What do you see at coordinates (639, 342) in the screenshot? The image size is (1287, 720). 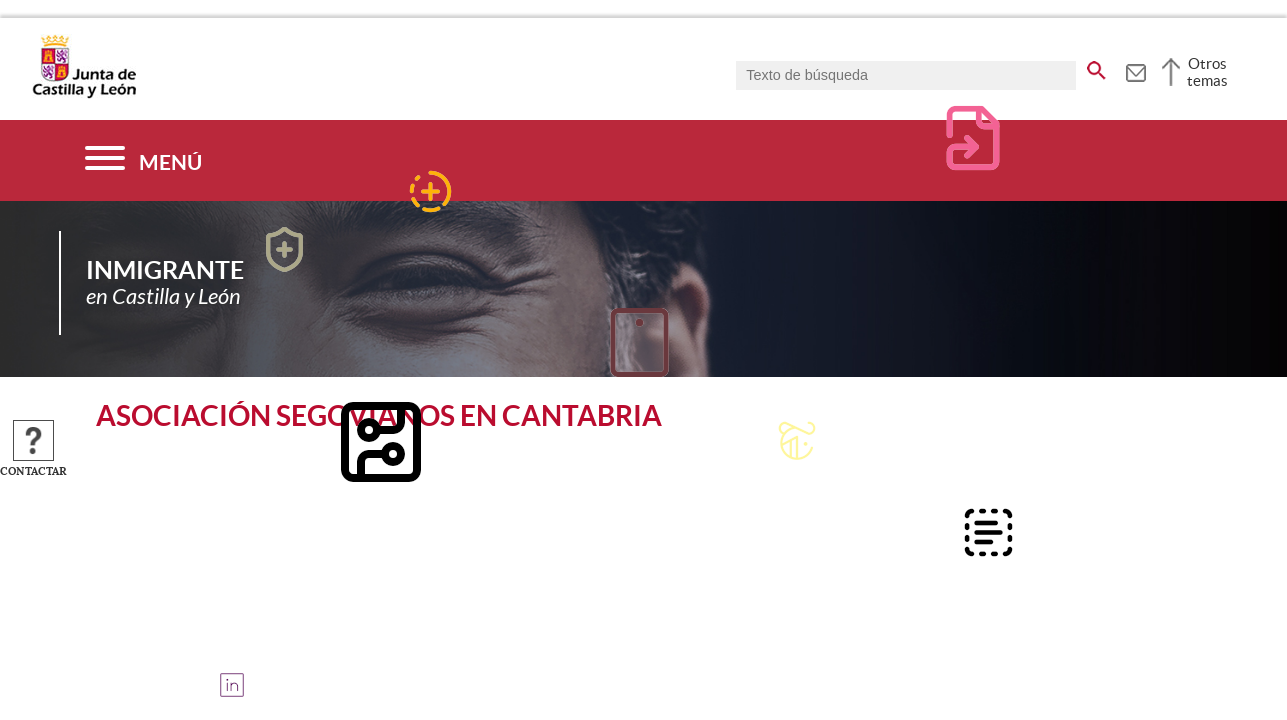 I see `tablet device with front-facing camera` at bounding box center [639, 342].